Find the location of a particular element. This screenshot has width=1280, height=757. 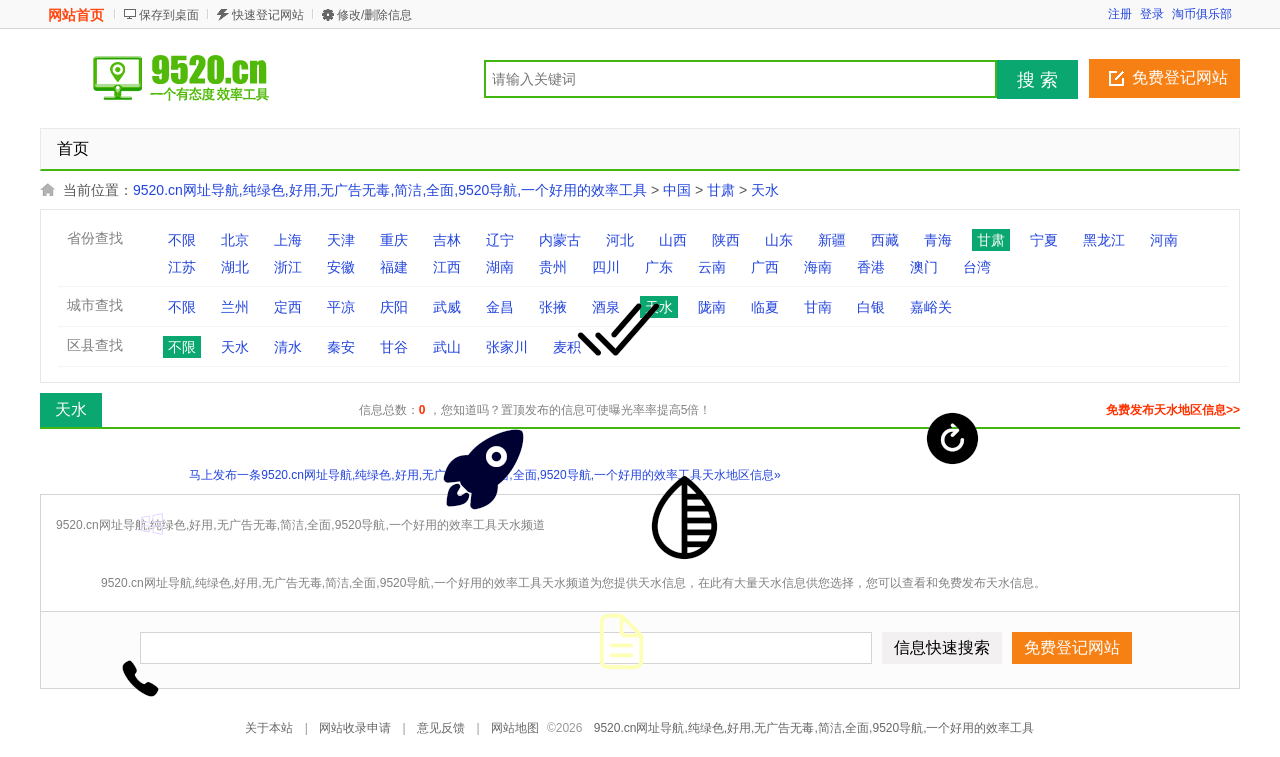

adjust opacity or transparency level is located at coordinates (684, 520).